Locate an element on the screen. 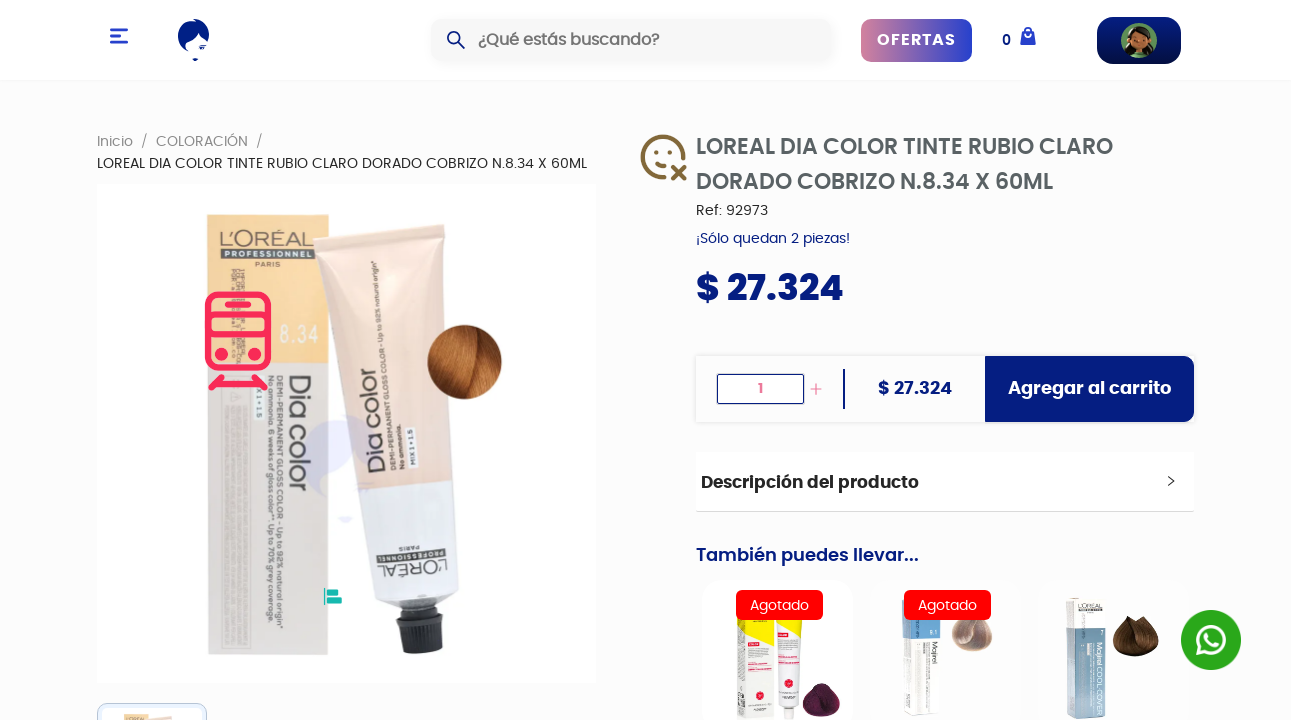 The height and width of the screenshot is (720, 1291). remove or cancel a mood/reaction is located at coordinates (663, 157).